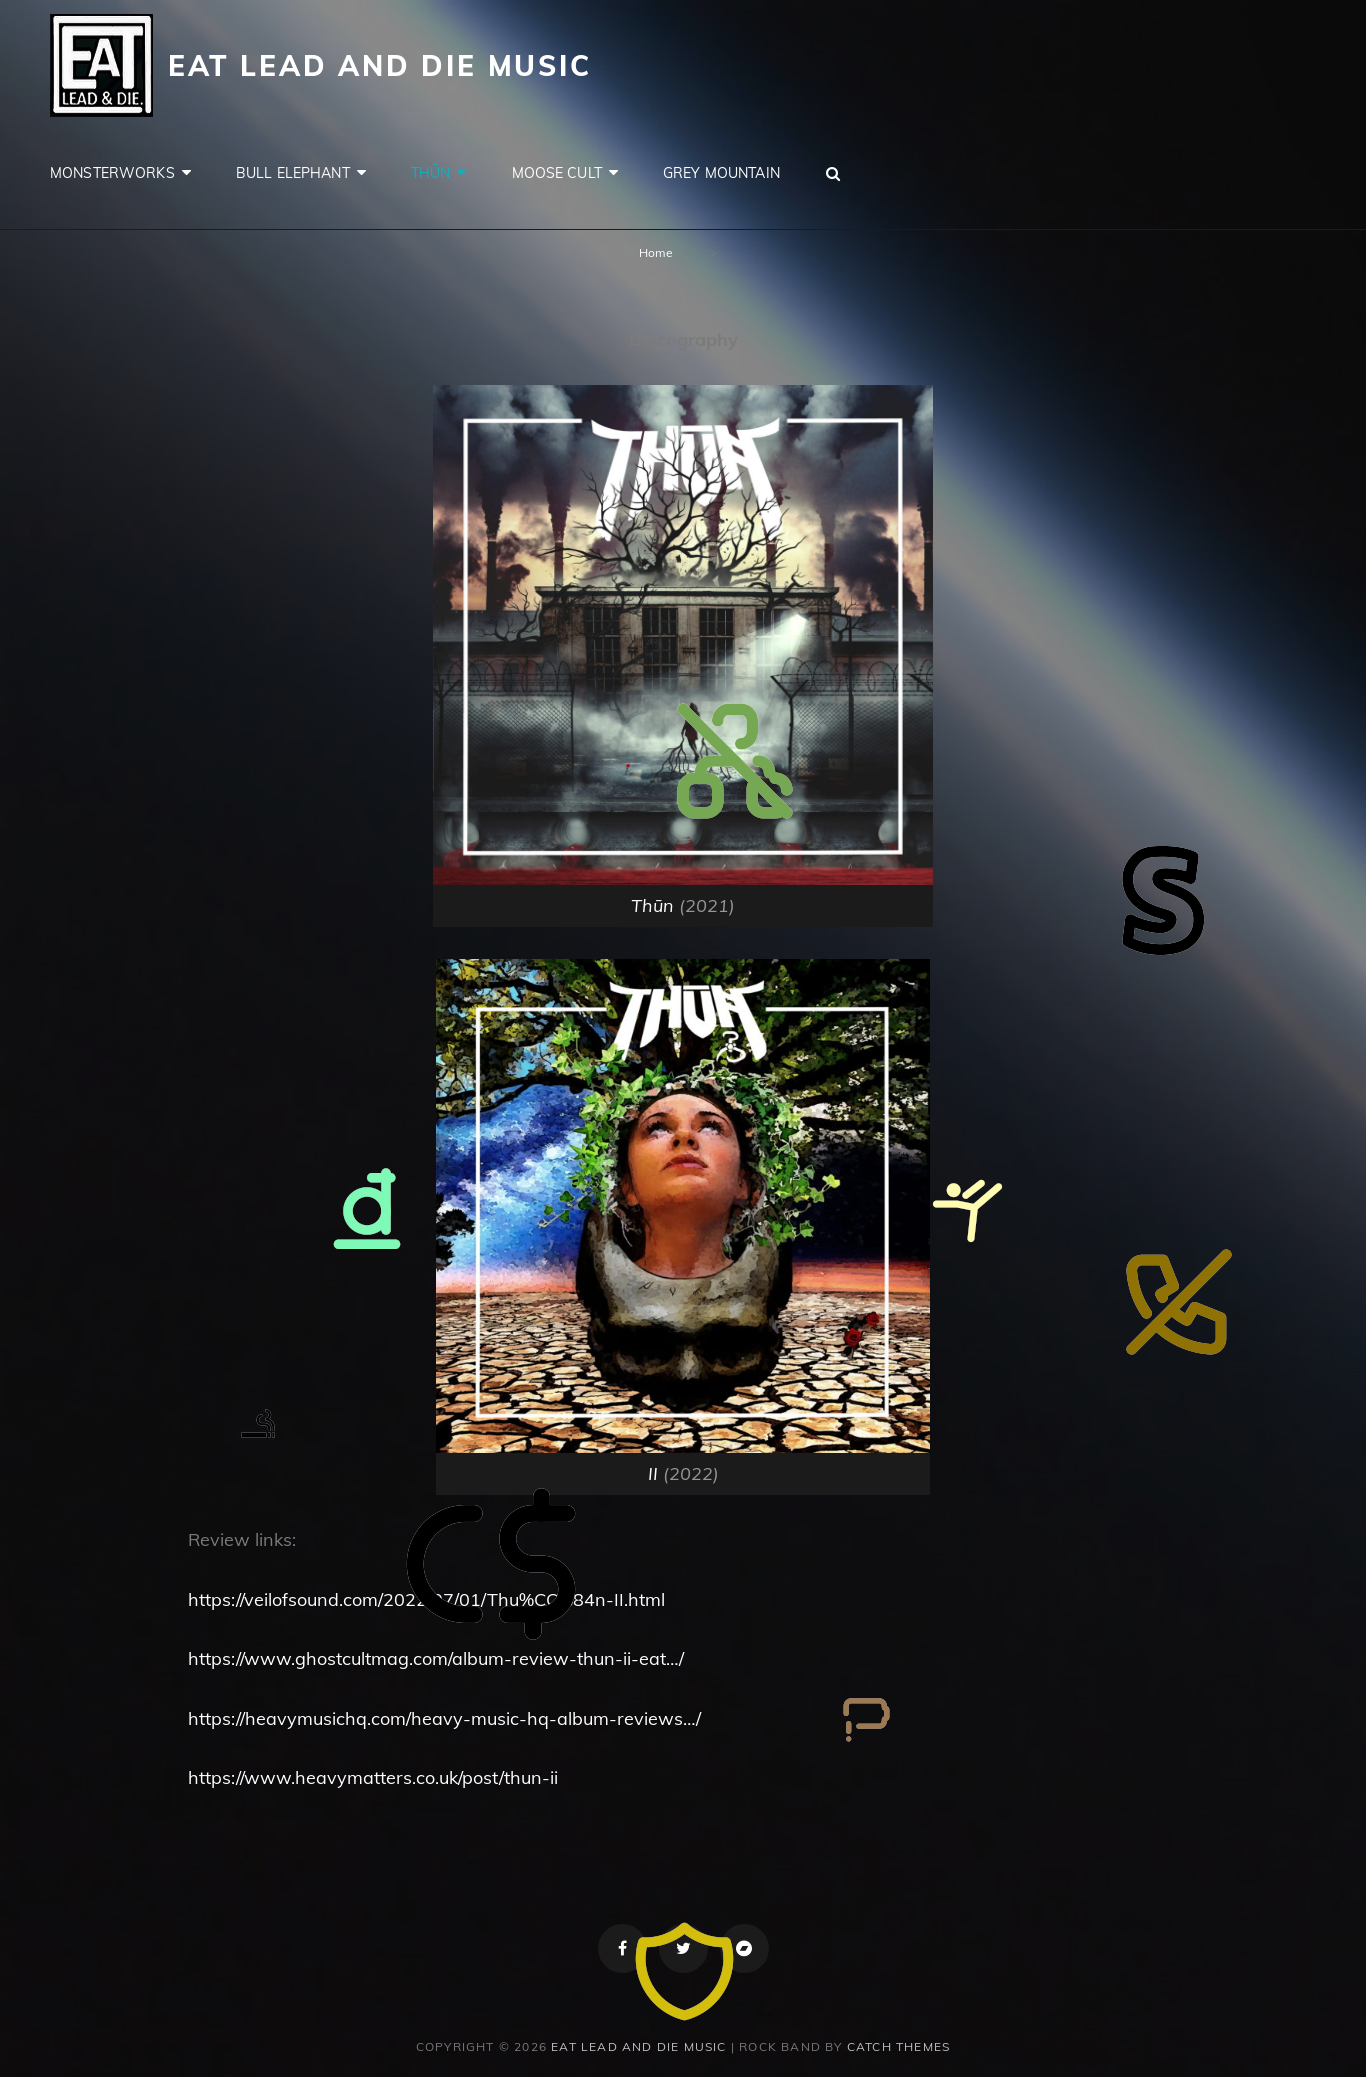  What do you see at coordinates (866, 1713) in the screenshot?
I see `battery warning or critical battery level` at bounding box center [866, 1713].